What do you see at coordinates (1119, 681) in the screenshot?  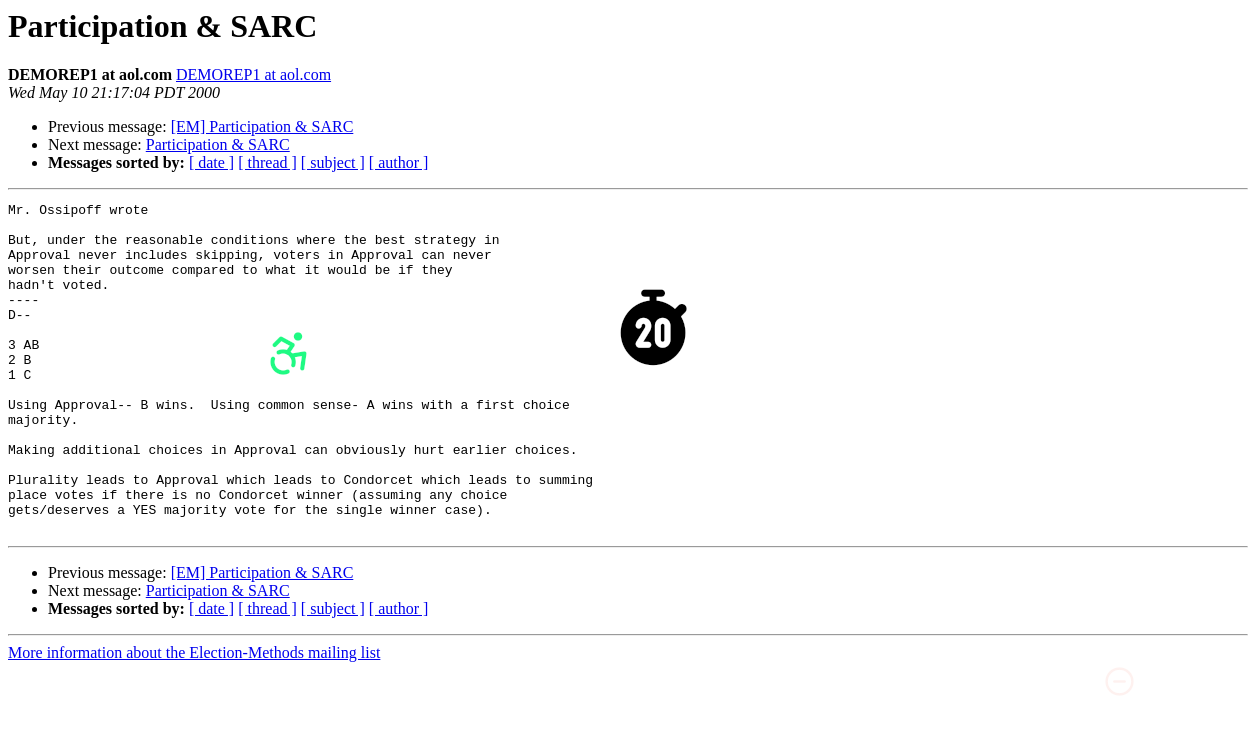 I see `remove an item from a list` at bounding box center [1119, 681].